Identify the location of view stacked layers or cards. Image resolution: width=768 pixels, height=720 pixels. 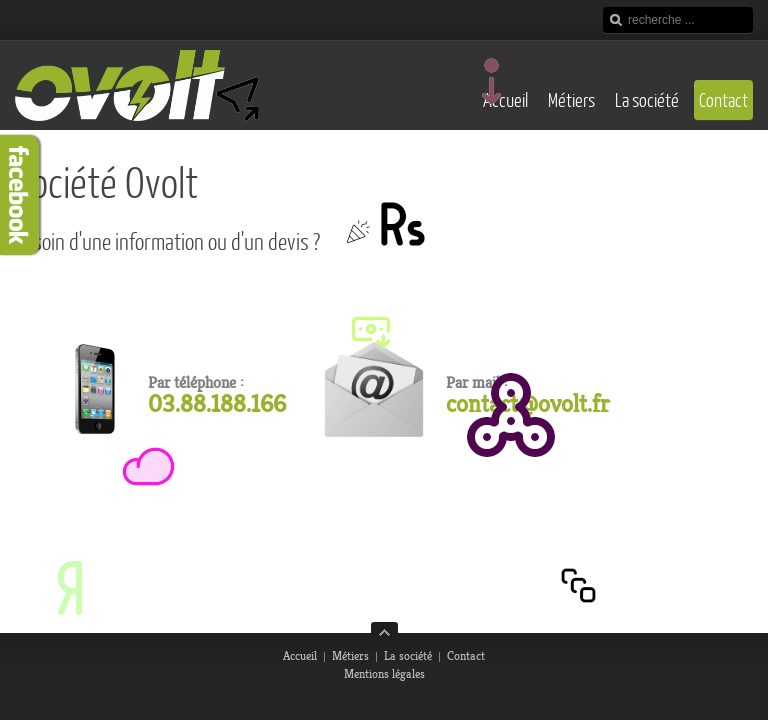
(578, 585).